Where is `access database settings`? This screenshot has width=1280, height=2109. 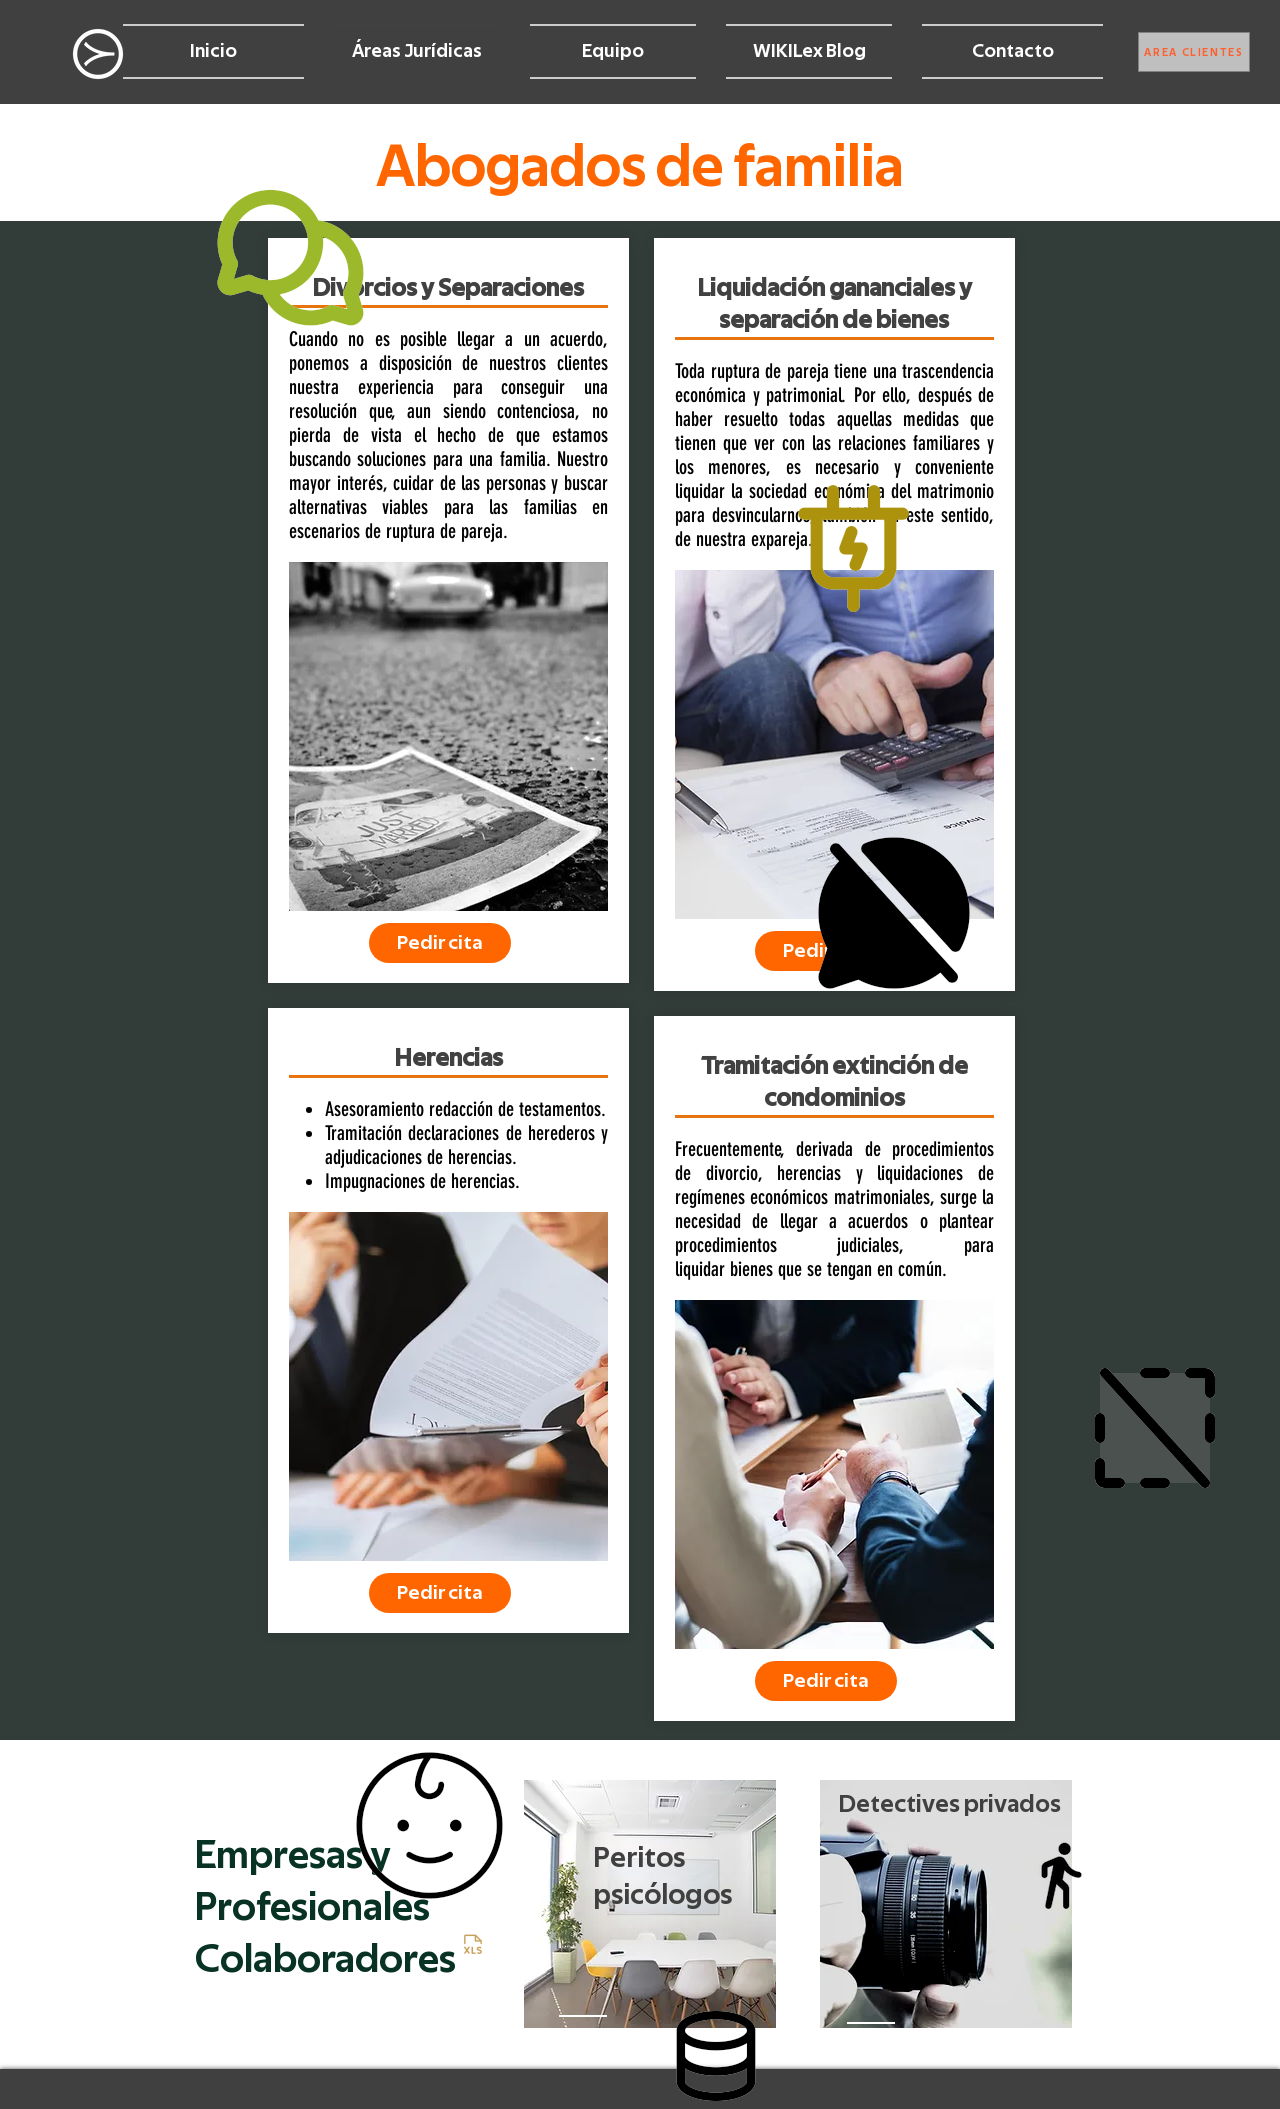 access database settings is located at coordinates (716, 2056).